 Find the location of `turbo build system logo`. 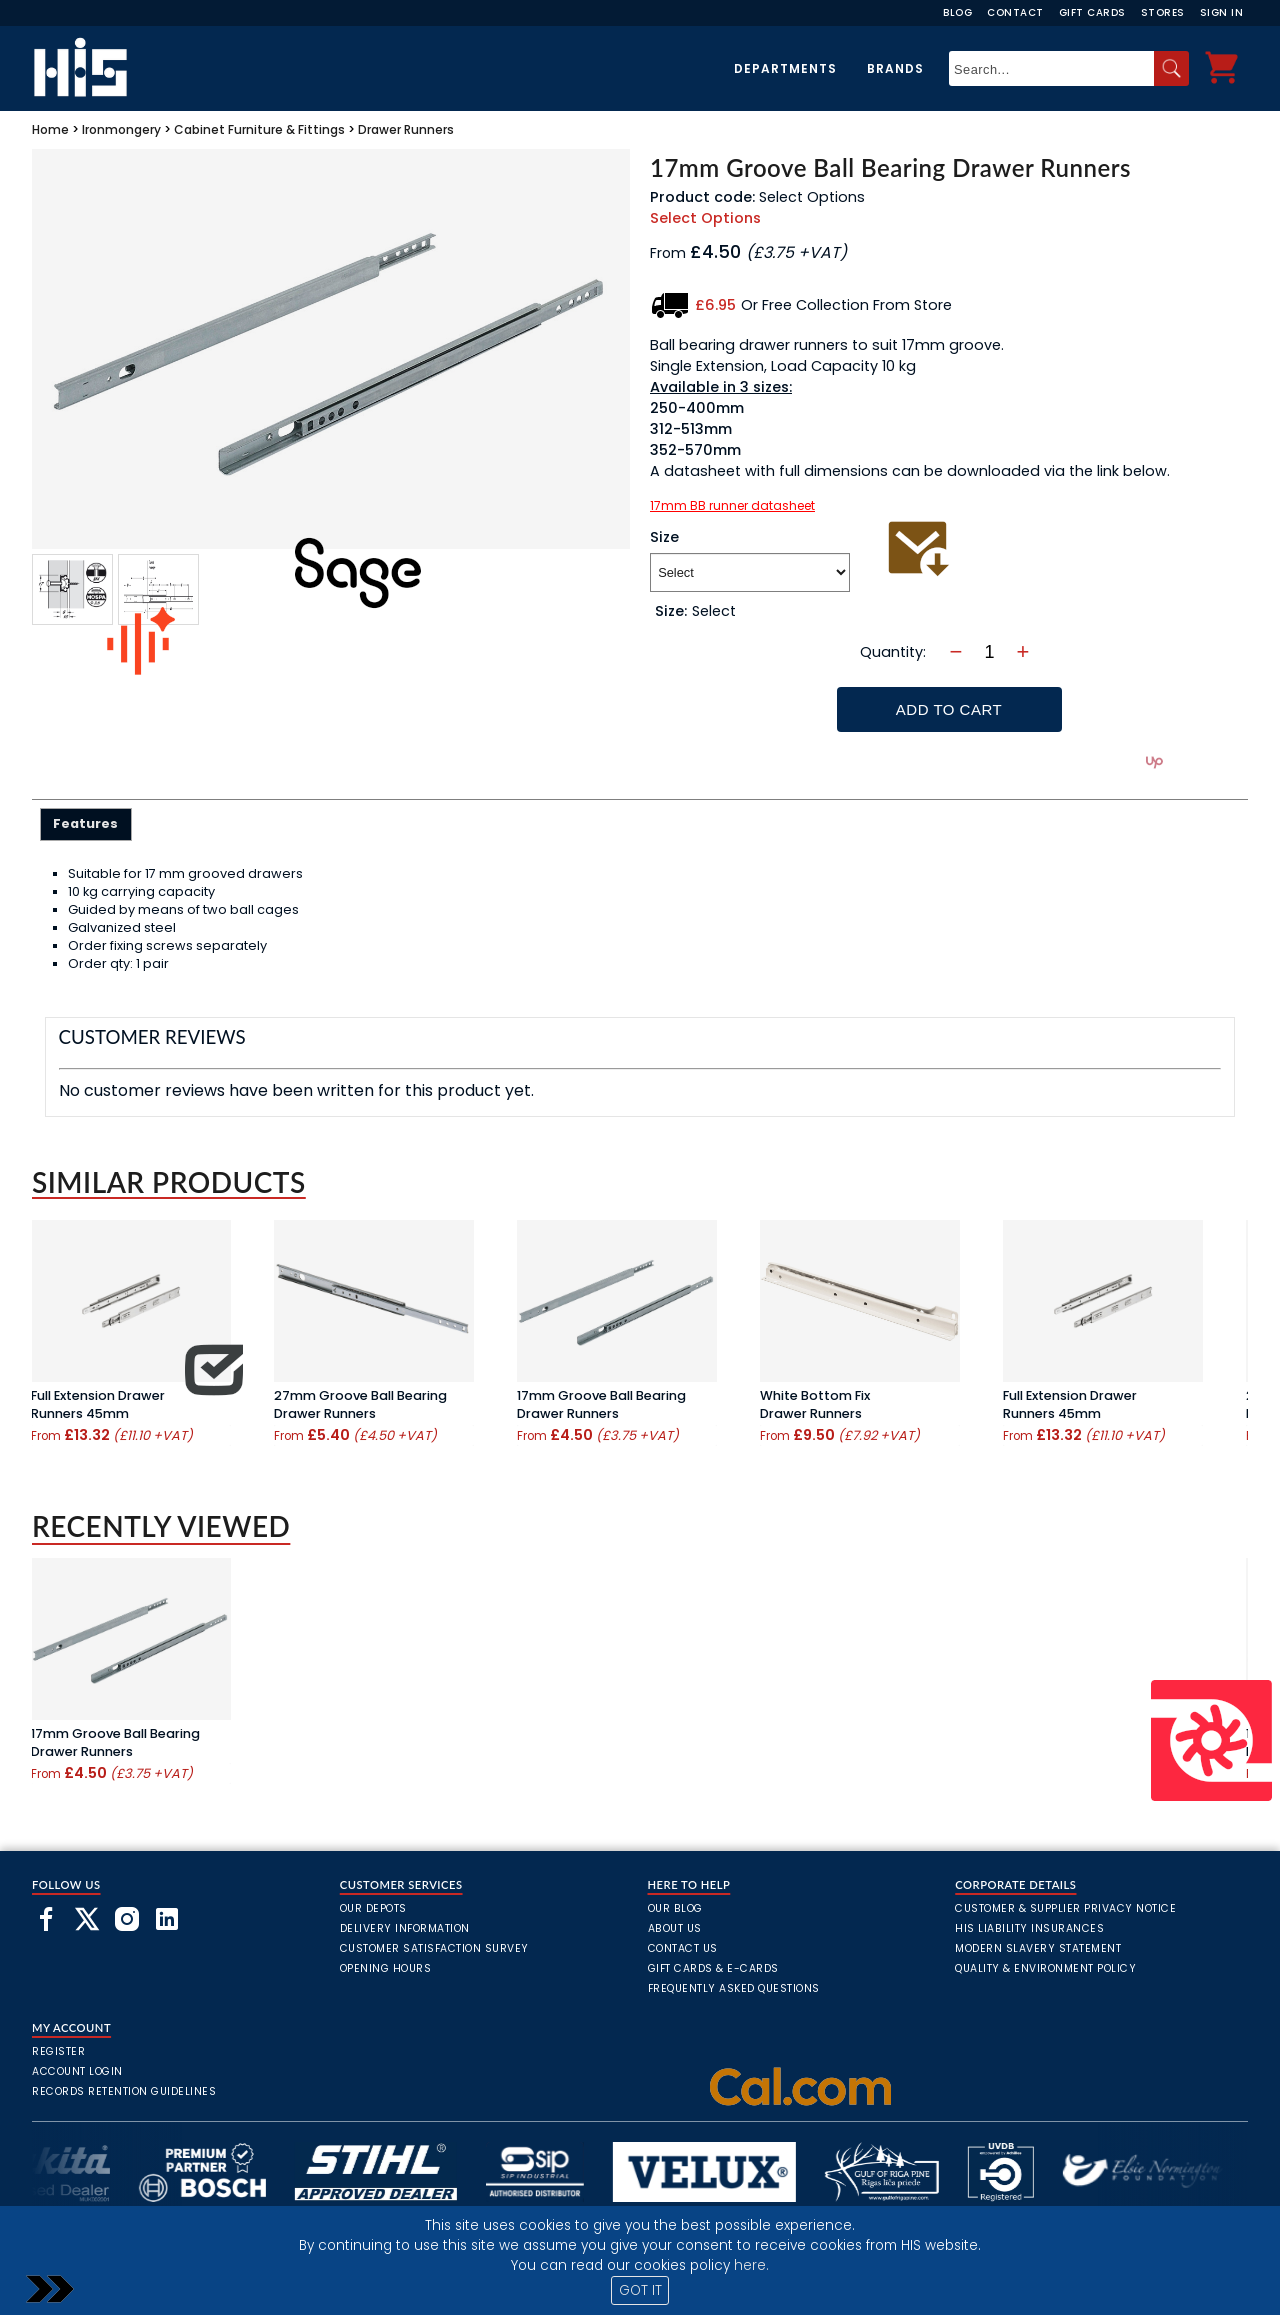

turbo build system logo is located at coordinates (1211, 1740).